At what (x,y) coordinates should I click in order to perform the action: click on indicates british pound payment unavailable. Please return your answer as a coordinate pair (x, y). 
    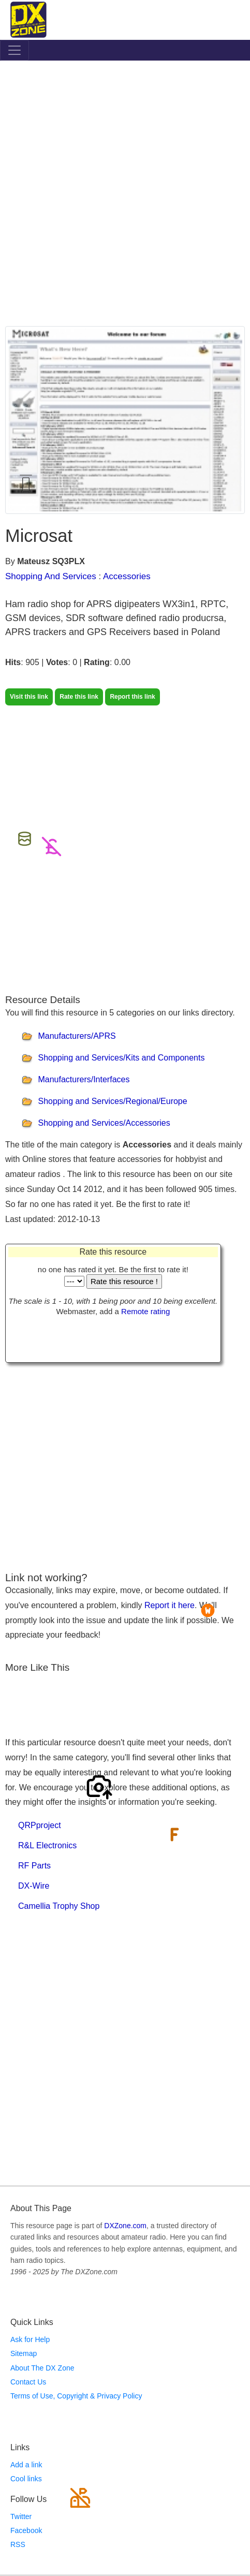
    Looking at the image, I should click on (51, 846).